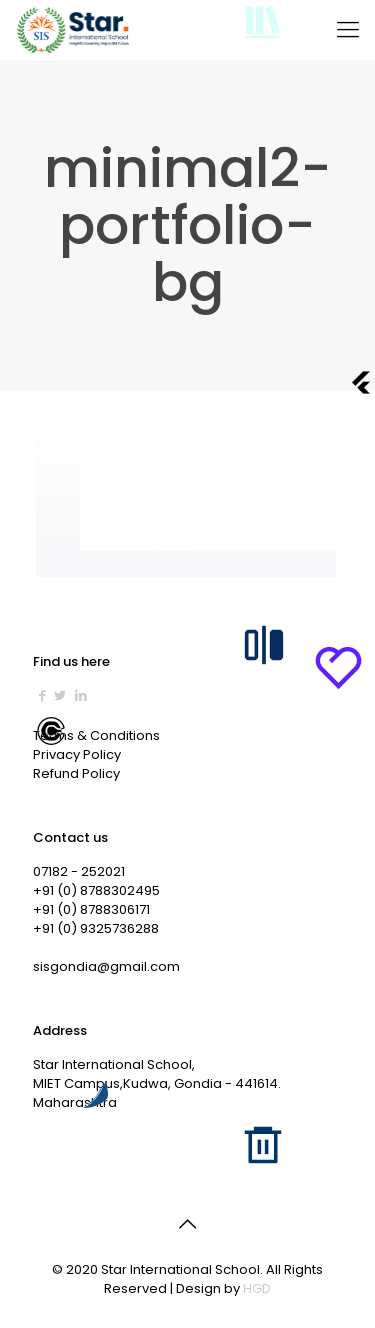 This screenshot has height=1328, width=375. I want to click on open the StoryGraph app, so click(263, 22).